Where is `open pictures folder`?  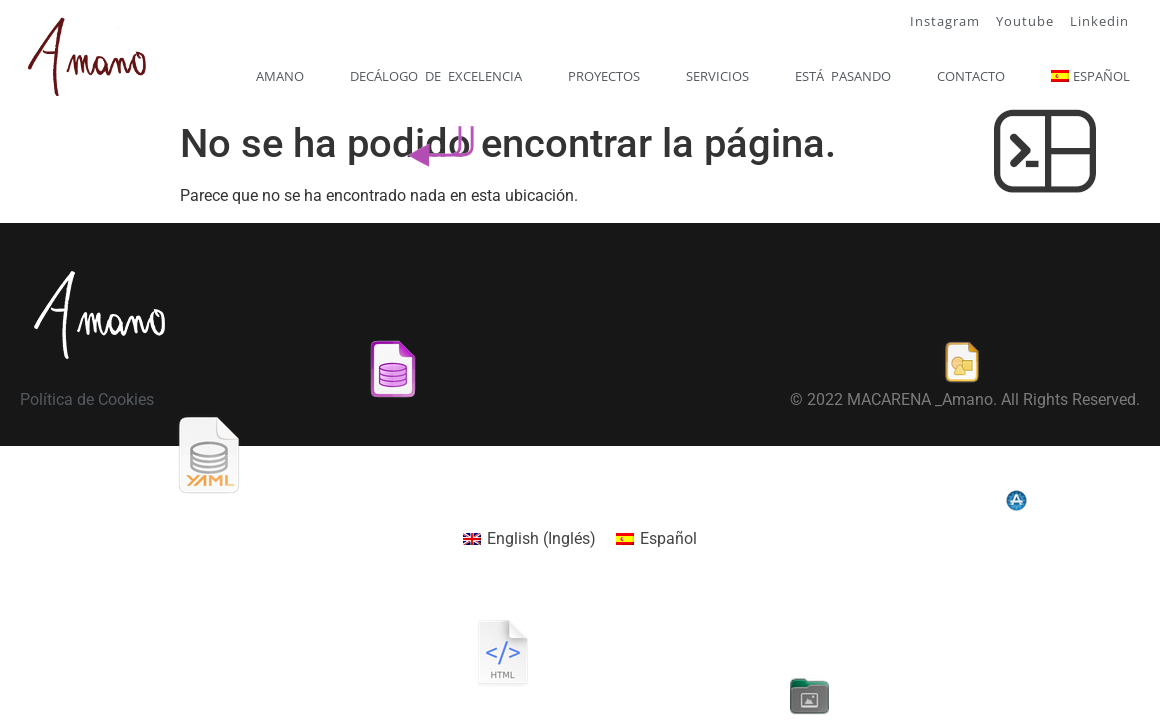 open pictures folder is located at coordinates (809, 695).